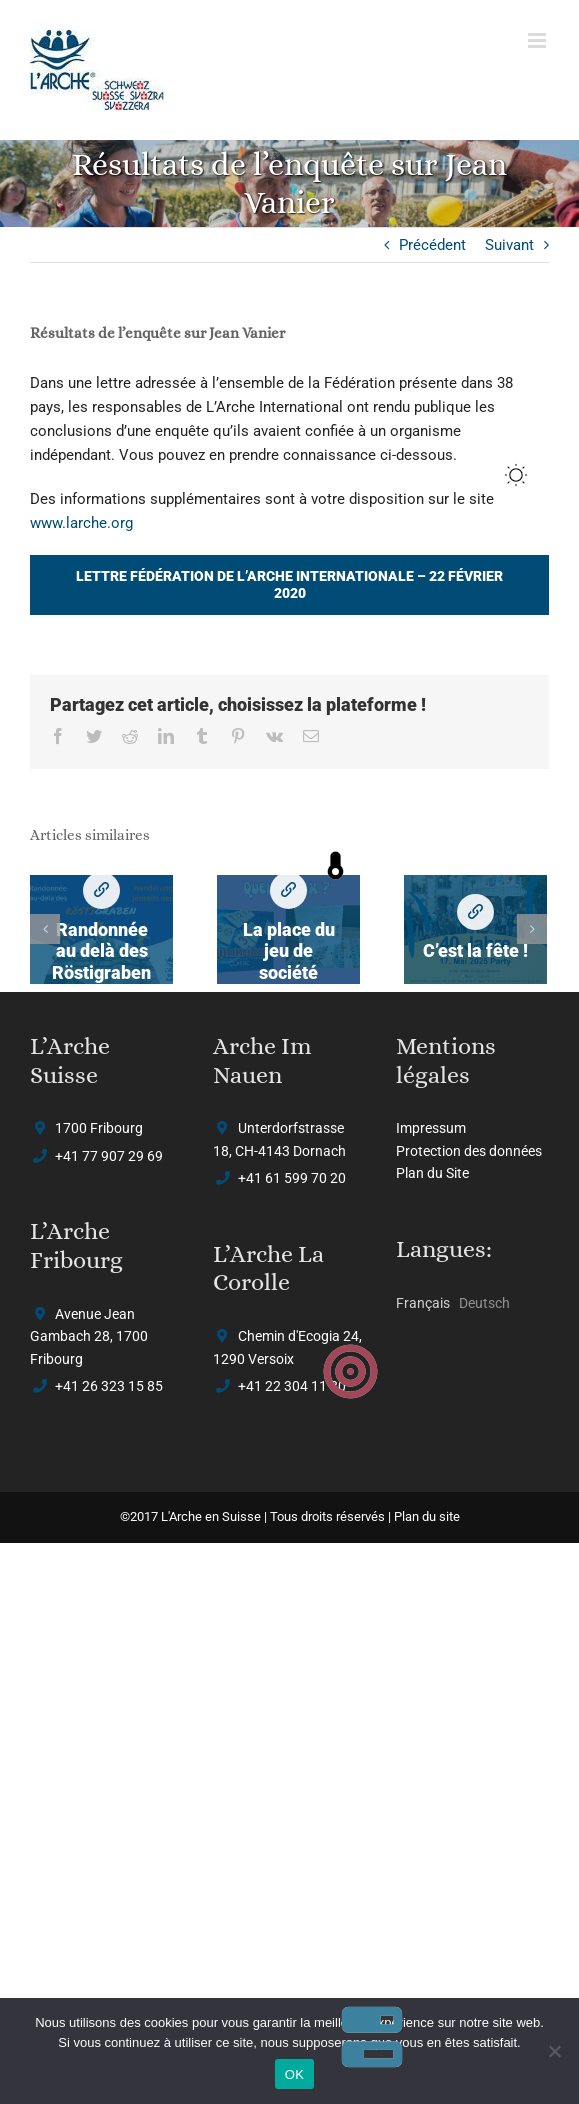 The height and width of the screenshot is (2104, 579). Describe the element at coordinates (335, 865) in the screenshot. I see `indicates lowest temperature setting or reading` at that location.